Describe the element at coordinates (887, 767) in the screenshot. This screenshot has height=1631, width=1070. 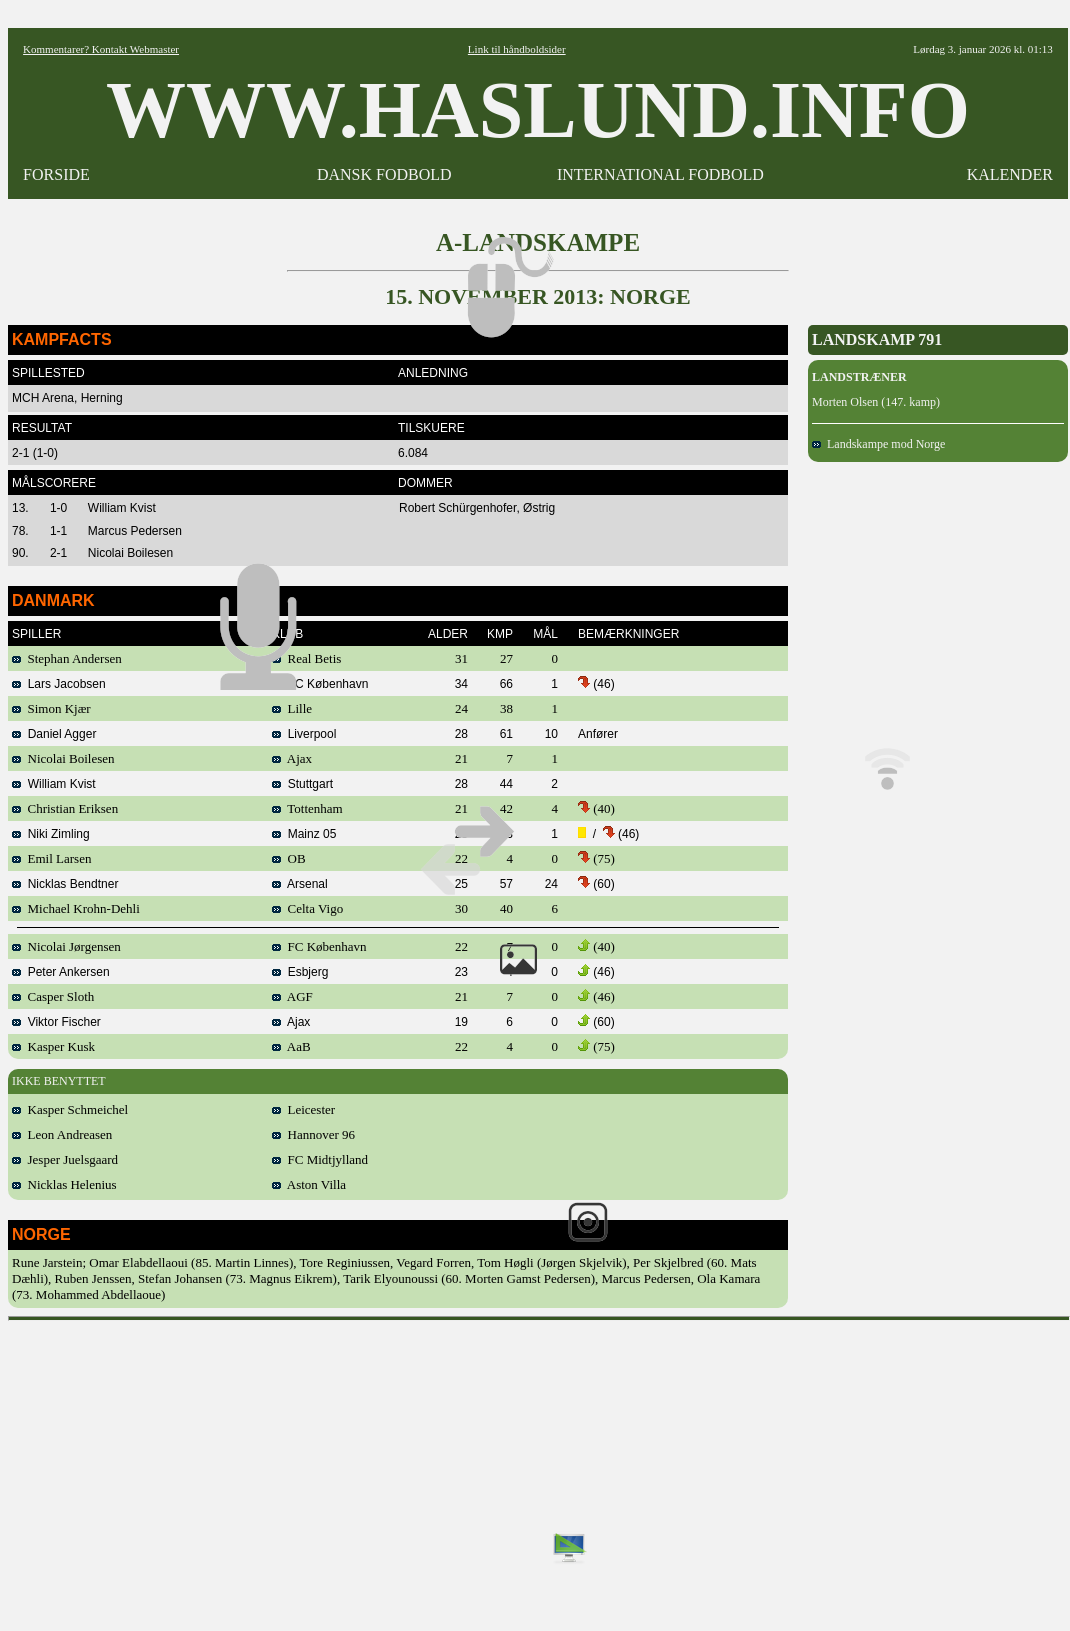
I see `indicates moderate wireless signal strength` at that location.